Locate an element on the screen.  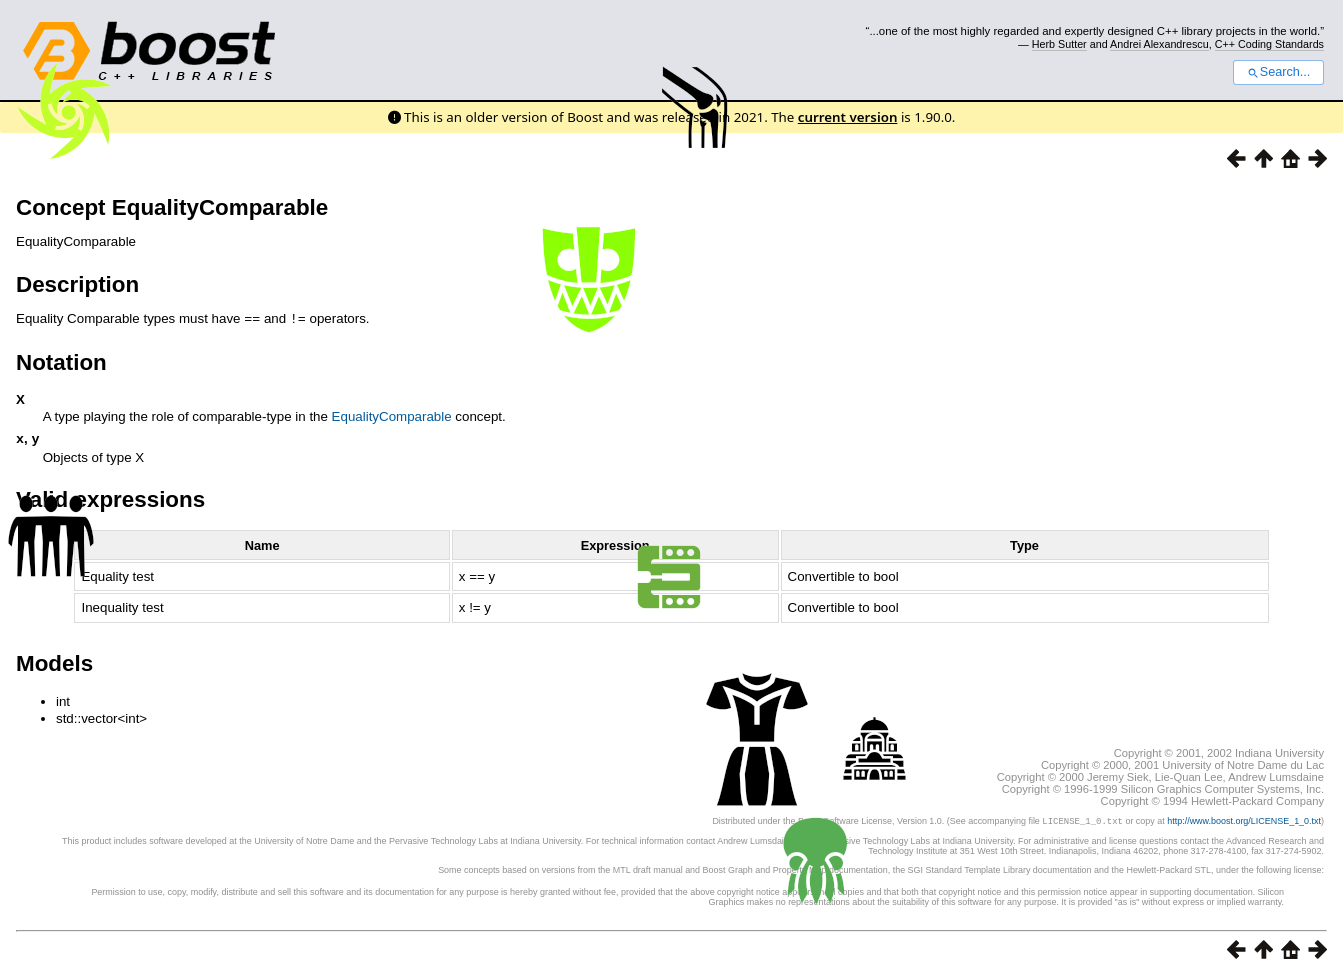
spinning shuriken or ninja star weapon indicator is located at coordinates (65, 111).